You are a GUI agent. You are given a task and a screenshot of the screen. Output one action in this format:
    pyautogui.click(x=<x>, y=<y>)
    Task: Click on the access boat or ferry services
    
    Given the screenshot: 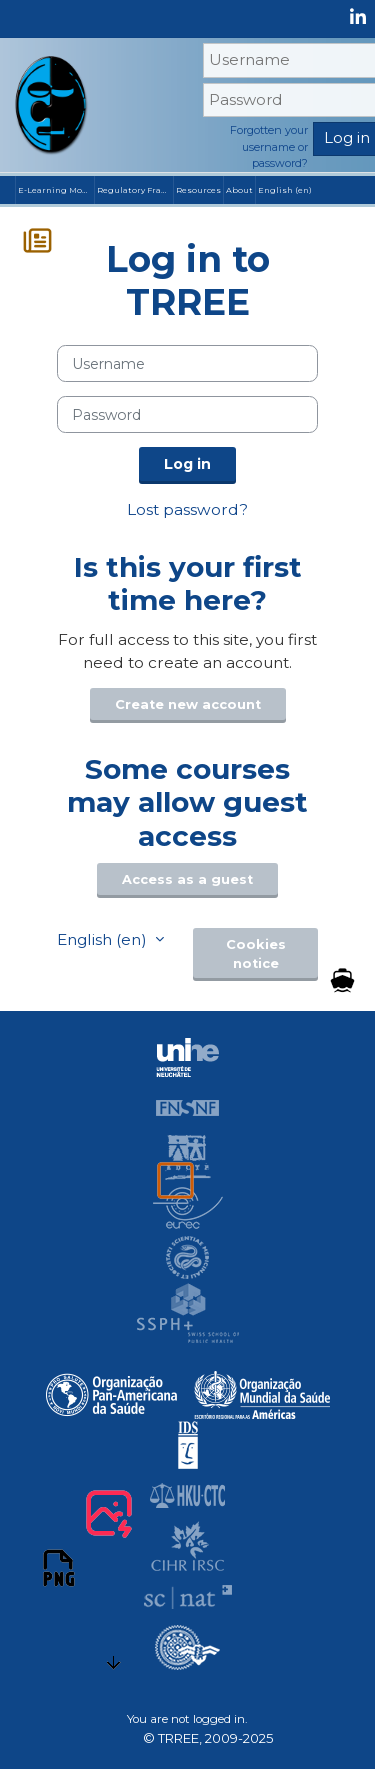 What is the action you would take?
    pyautogui.click(x=342, y=980)
    